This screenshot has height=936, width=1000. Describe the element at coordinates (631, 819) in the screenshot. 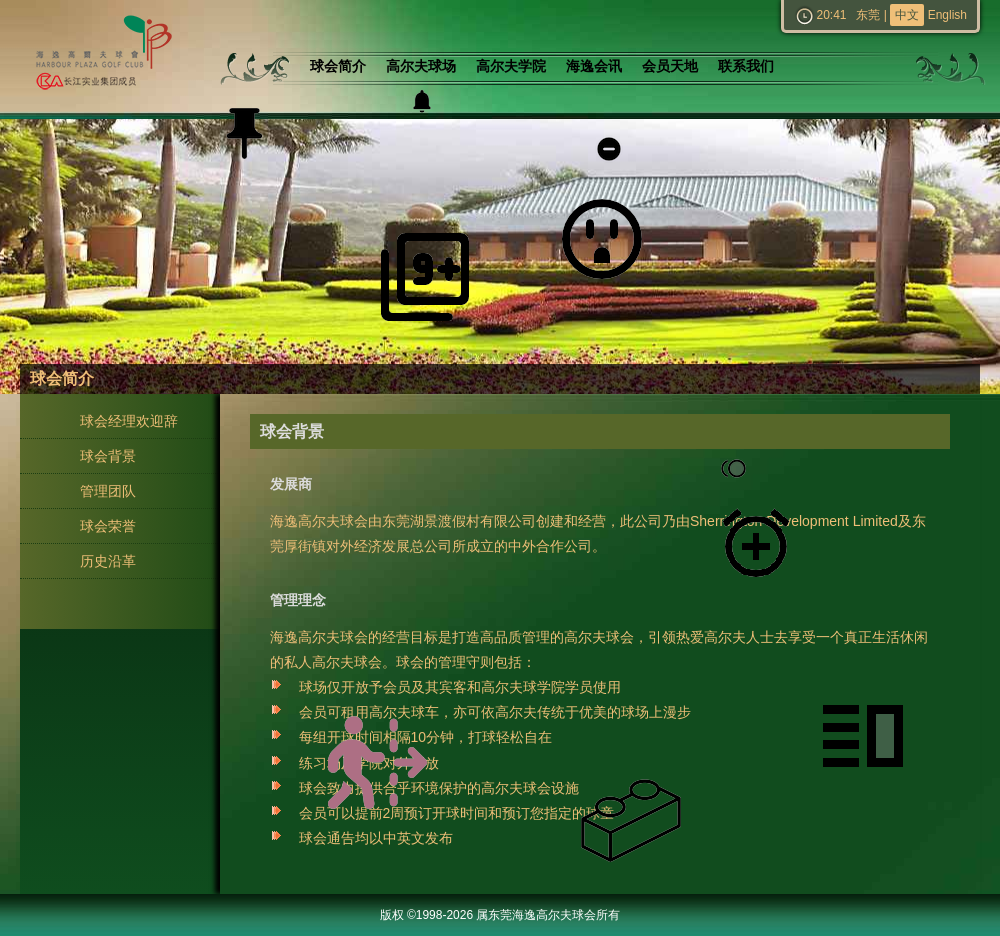

I see `access building blocks or modular components` at that location.